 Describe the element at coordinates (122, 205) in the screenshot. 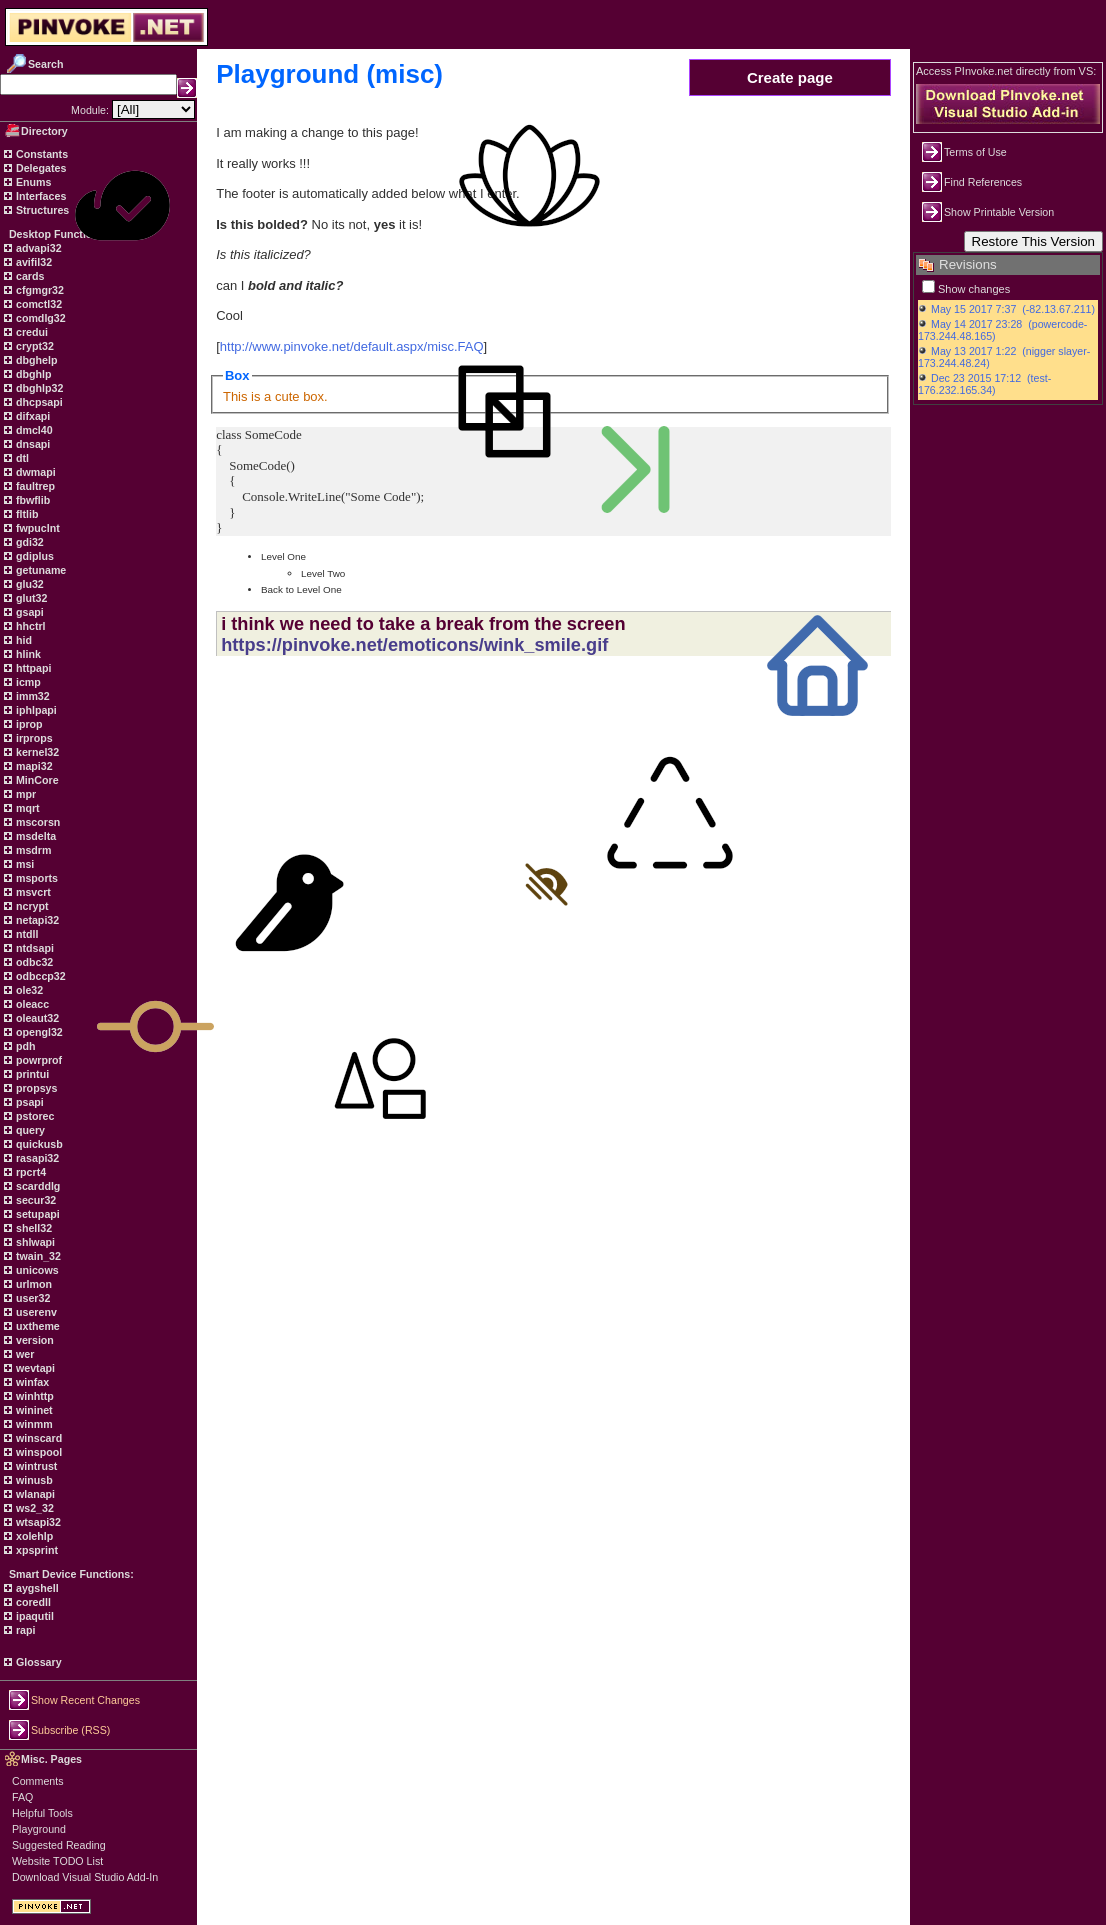

I see `file successfully uploaded to cloud storage` at that location.